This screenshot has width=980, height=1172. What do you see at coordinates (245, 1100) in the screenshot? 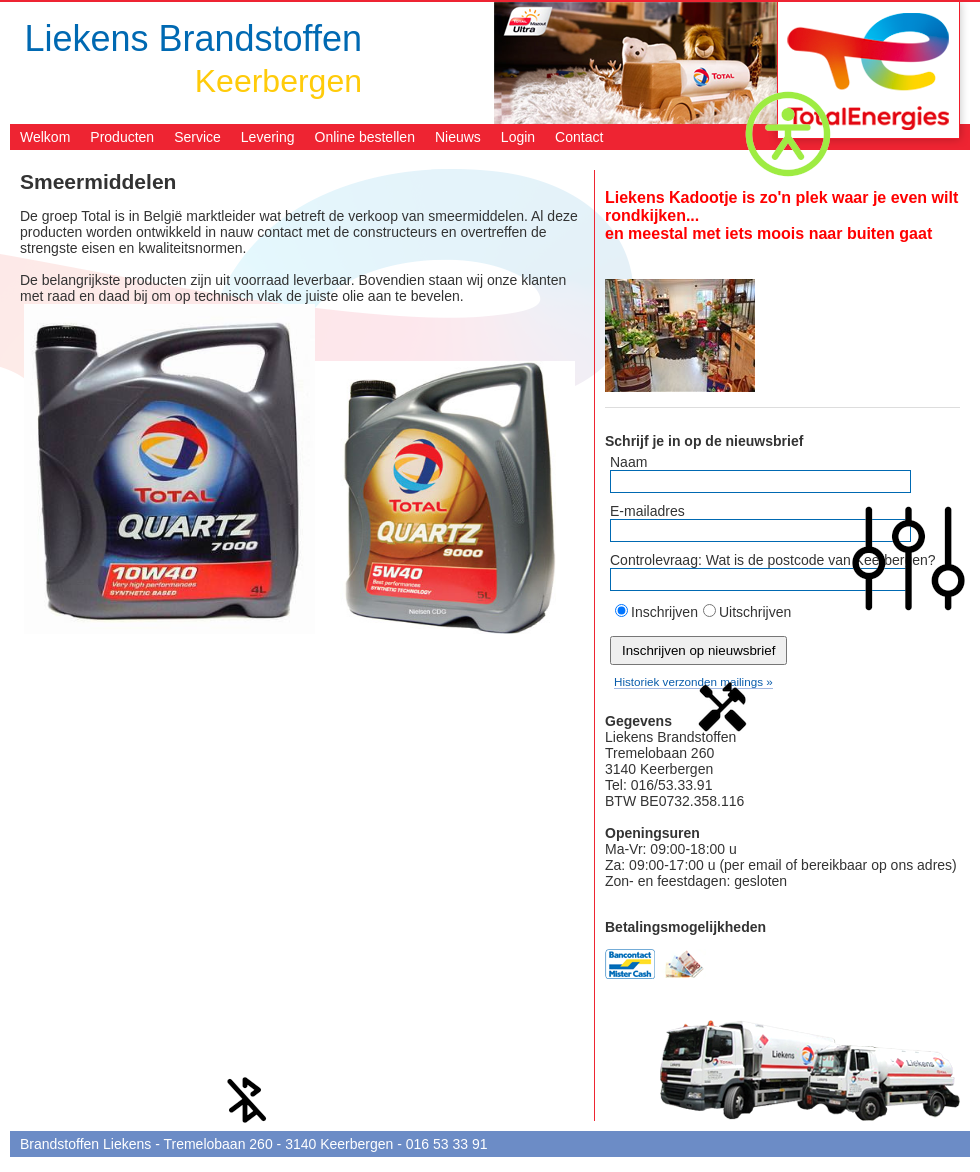
I see `bluetooth is disabled or turned off` at bounding box center [245, 1100].